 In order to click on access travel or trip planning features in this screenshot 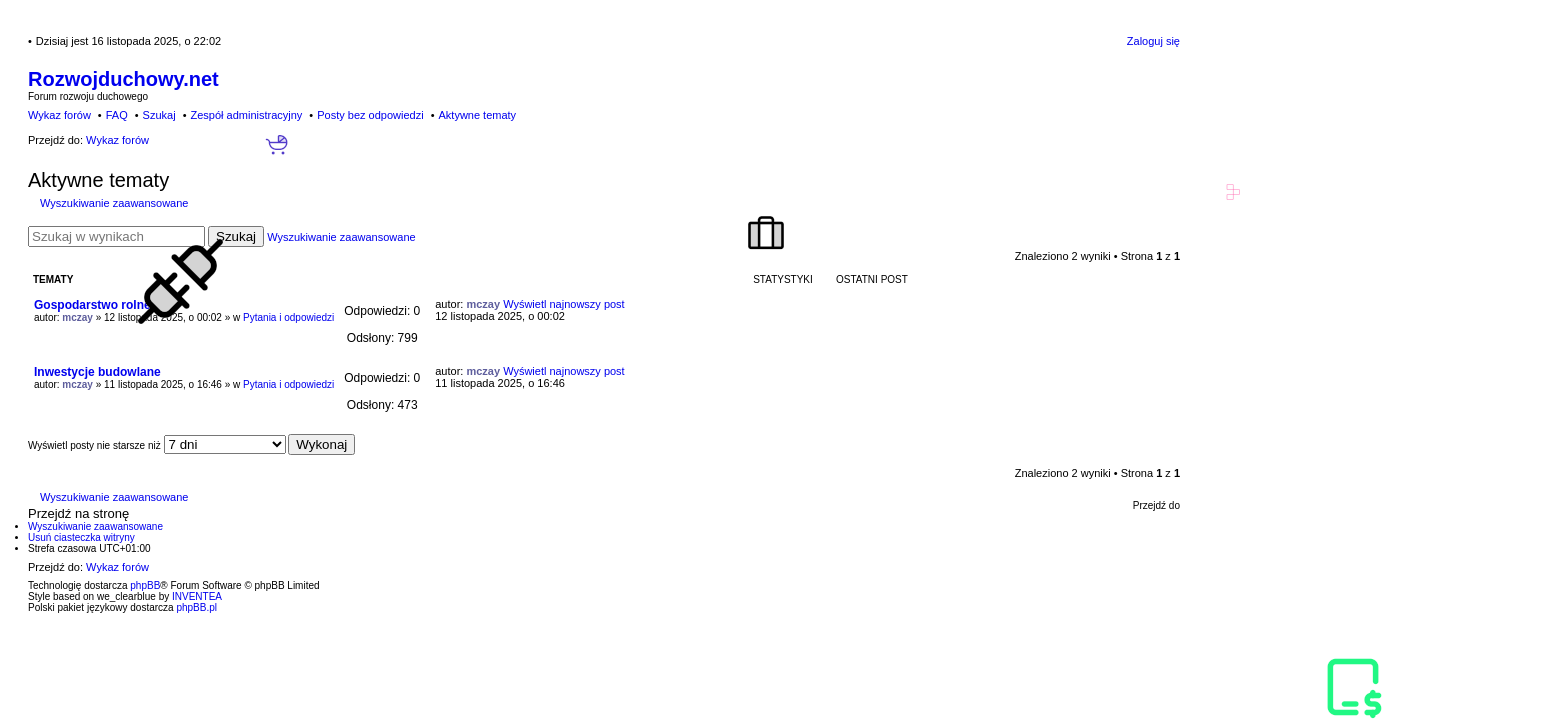, I will do `click(766, 234)`.